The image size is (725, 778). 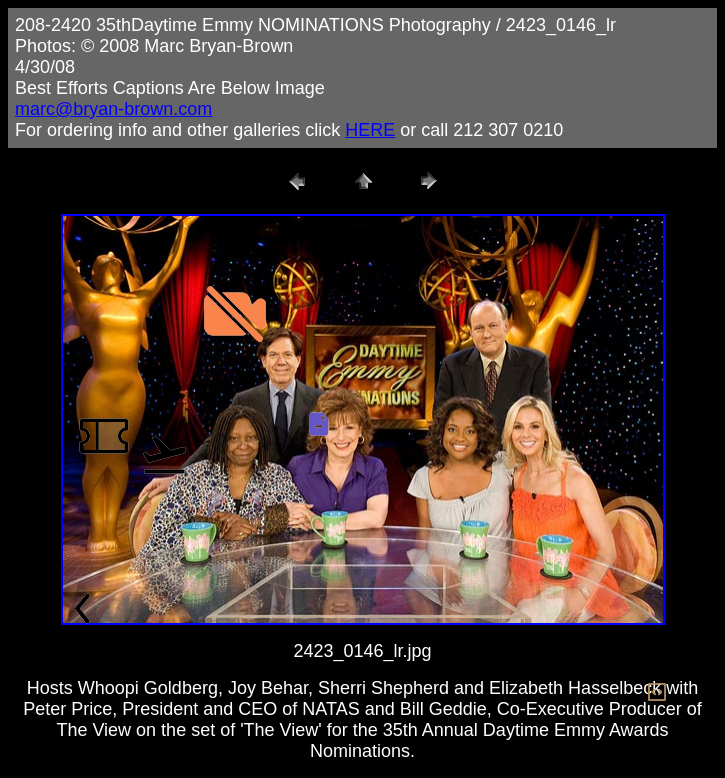 What do you see at coordinates (104, 436) in the screenshot?
I see `view your tickets or passes` at bounding box center [104, 436].